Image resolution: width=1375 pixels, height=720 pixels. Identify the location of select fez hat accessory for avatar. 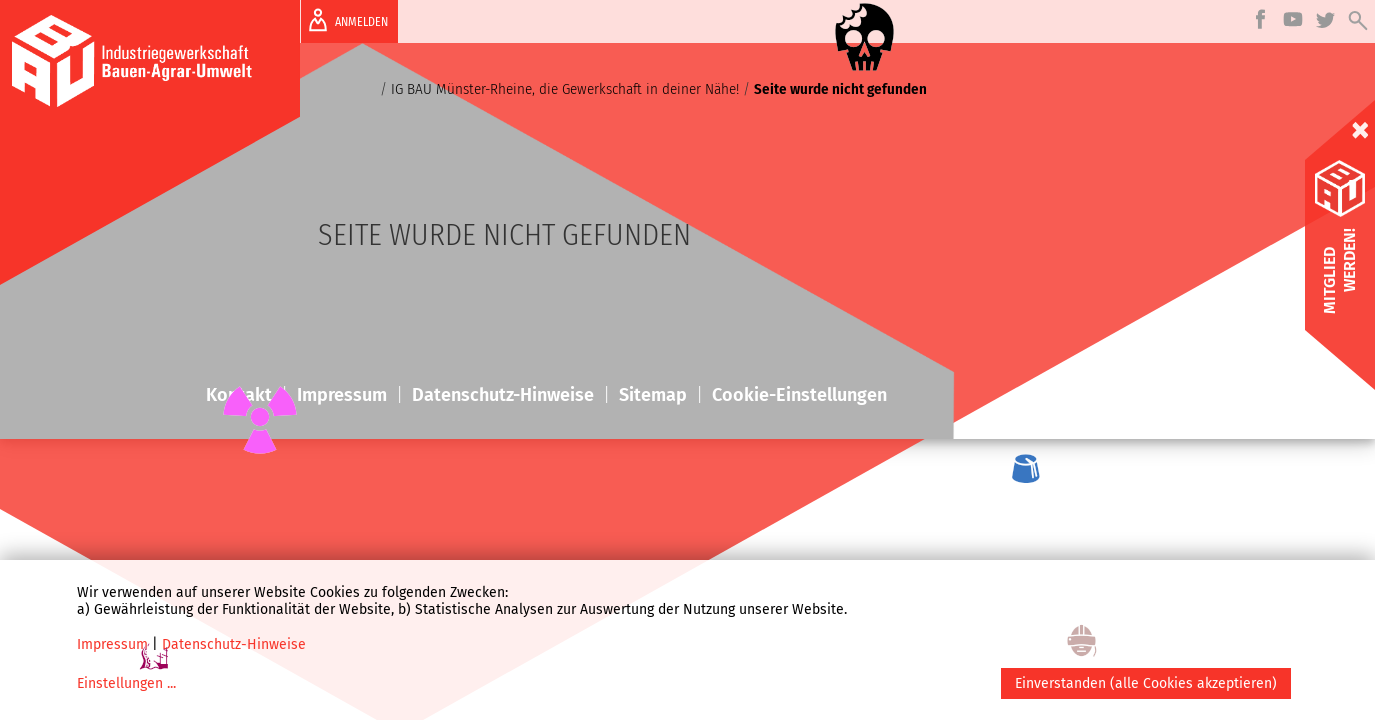
(1025, 468).